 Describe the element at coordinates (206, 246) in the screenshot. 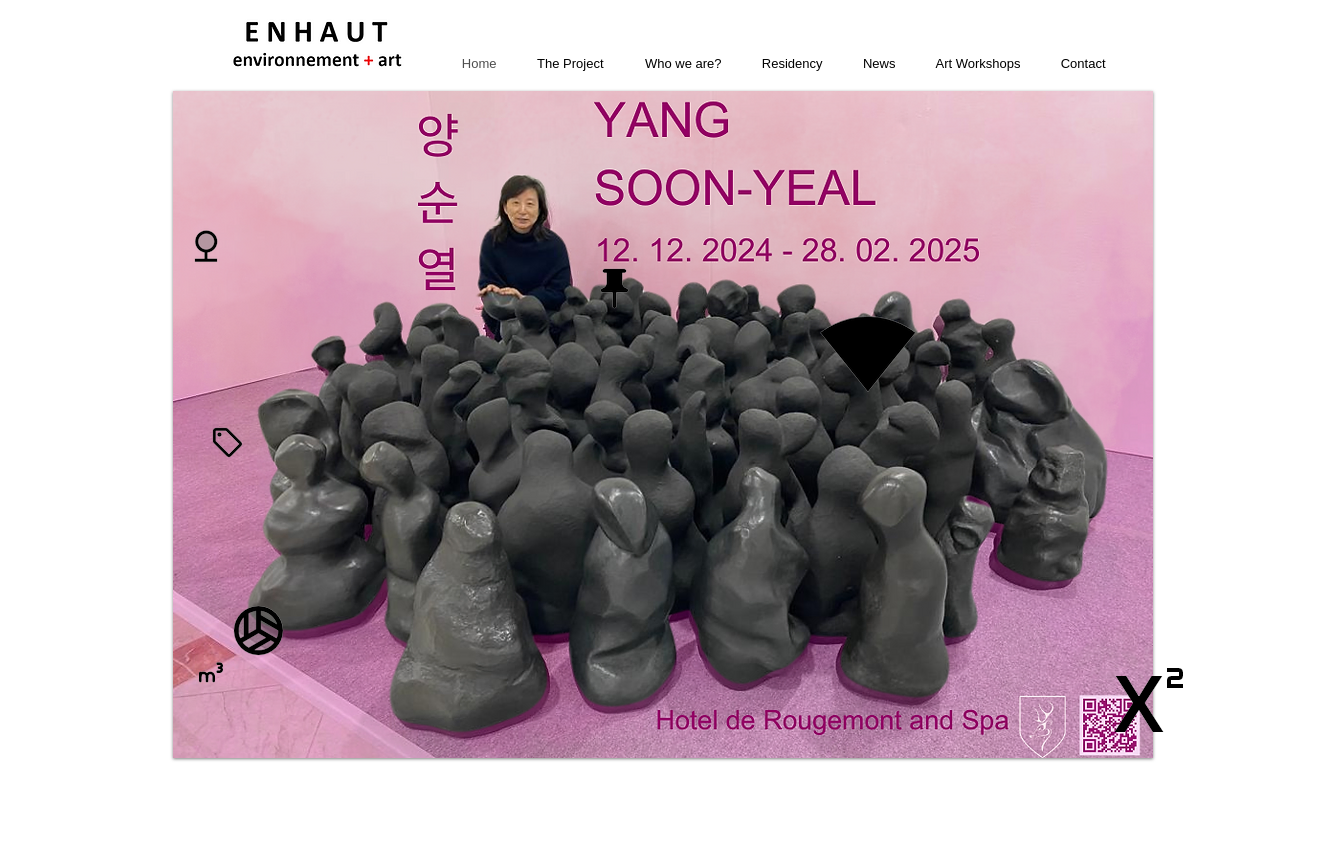

I see `view nature or outdoor photos` at that location.